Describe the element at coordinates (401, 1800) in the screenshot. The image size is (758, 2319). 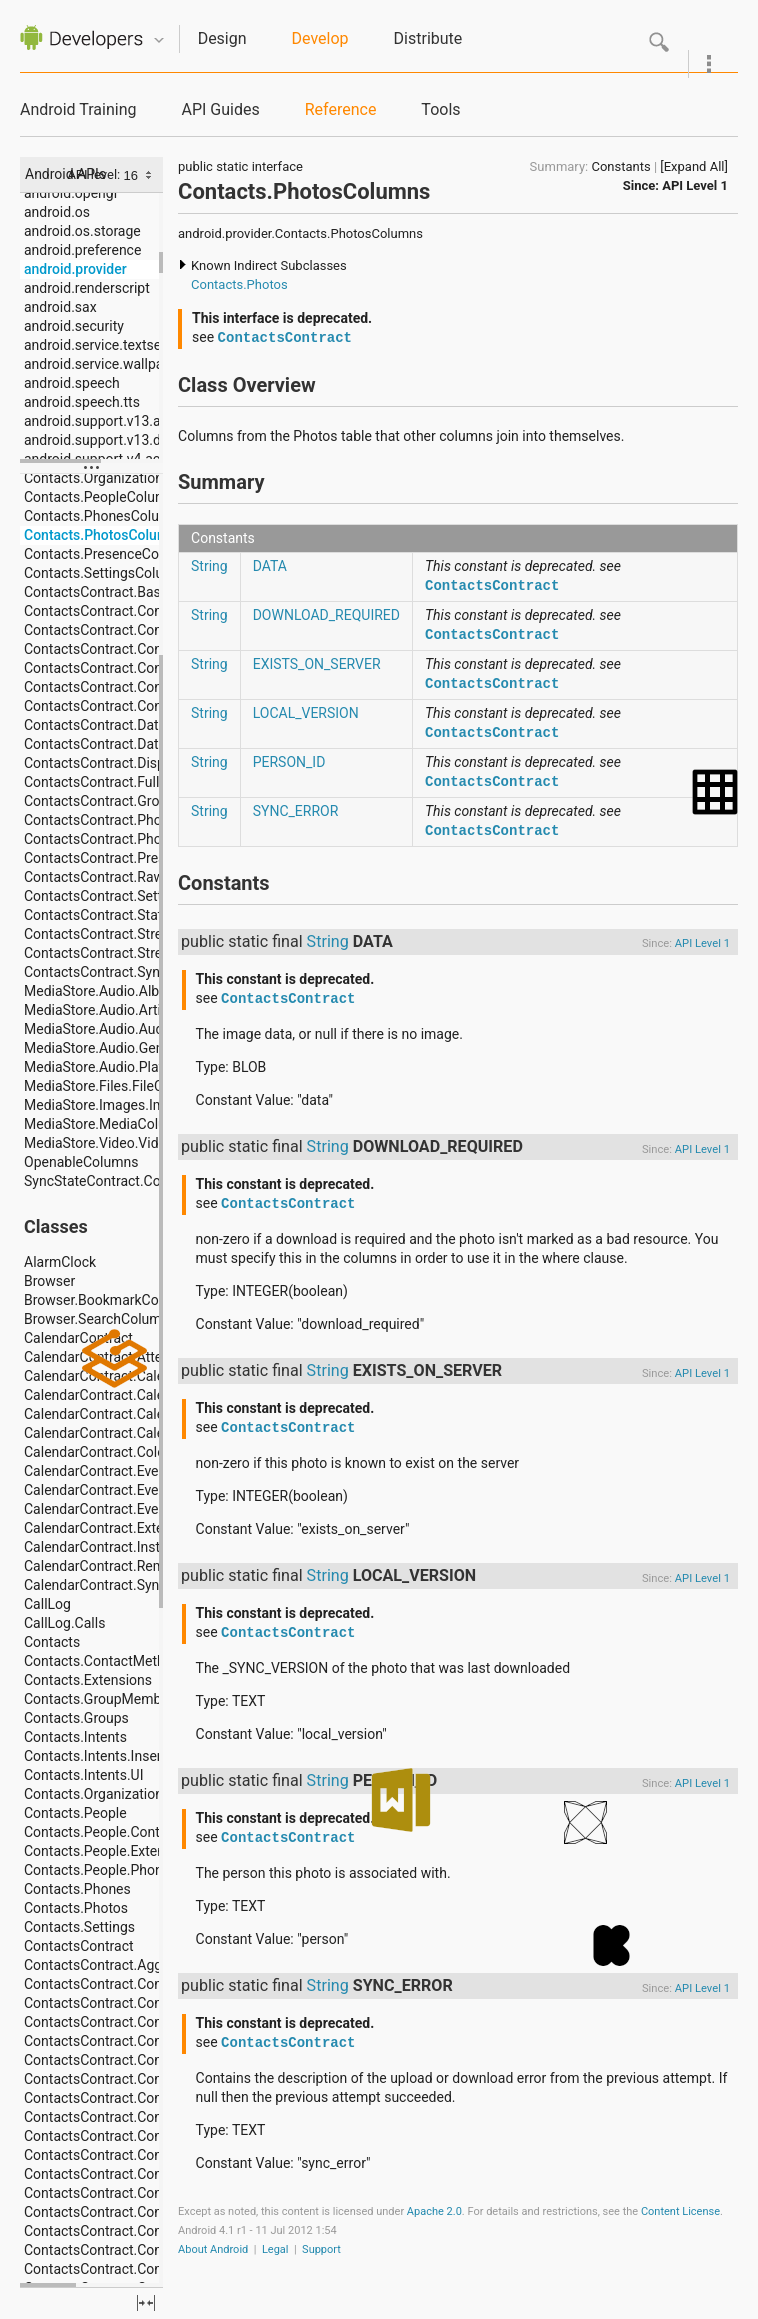
I see `open a Microsoft Word document` at that location.